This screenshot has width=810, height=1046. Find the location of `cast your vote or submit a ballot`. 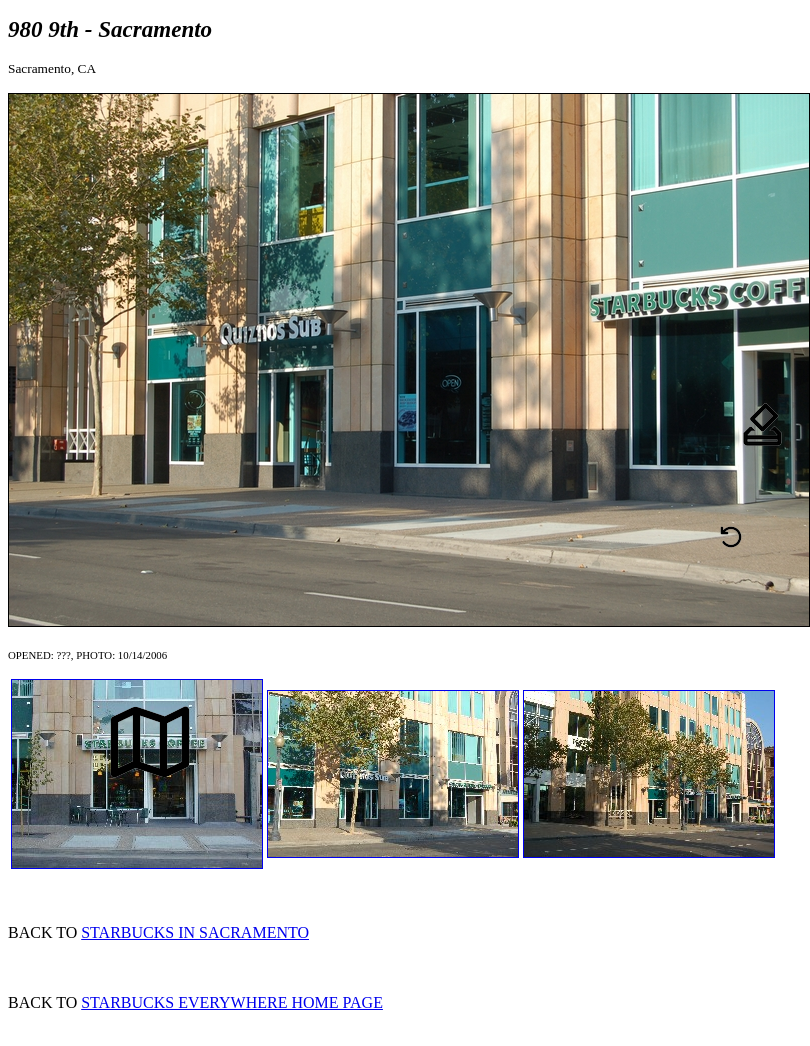

cast your vote or submit a ballot is located at coordinates (762, 424).